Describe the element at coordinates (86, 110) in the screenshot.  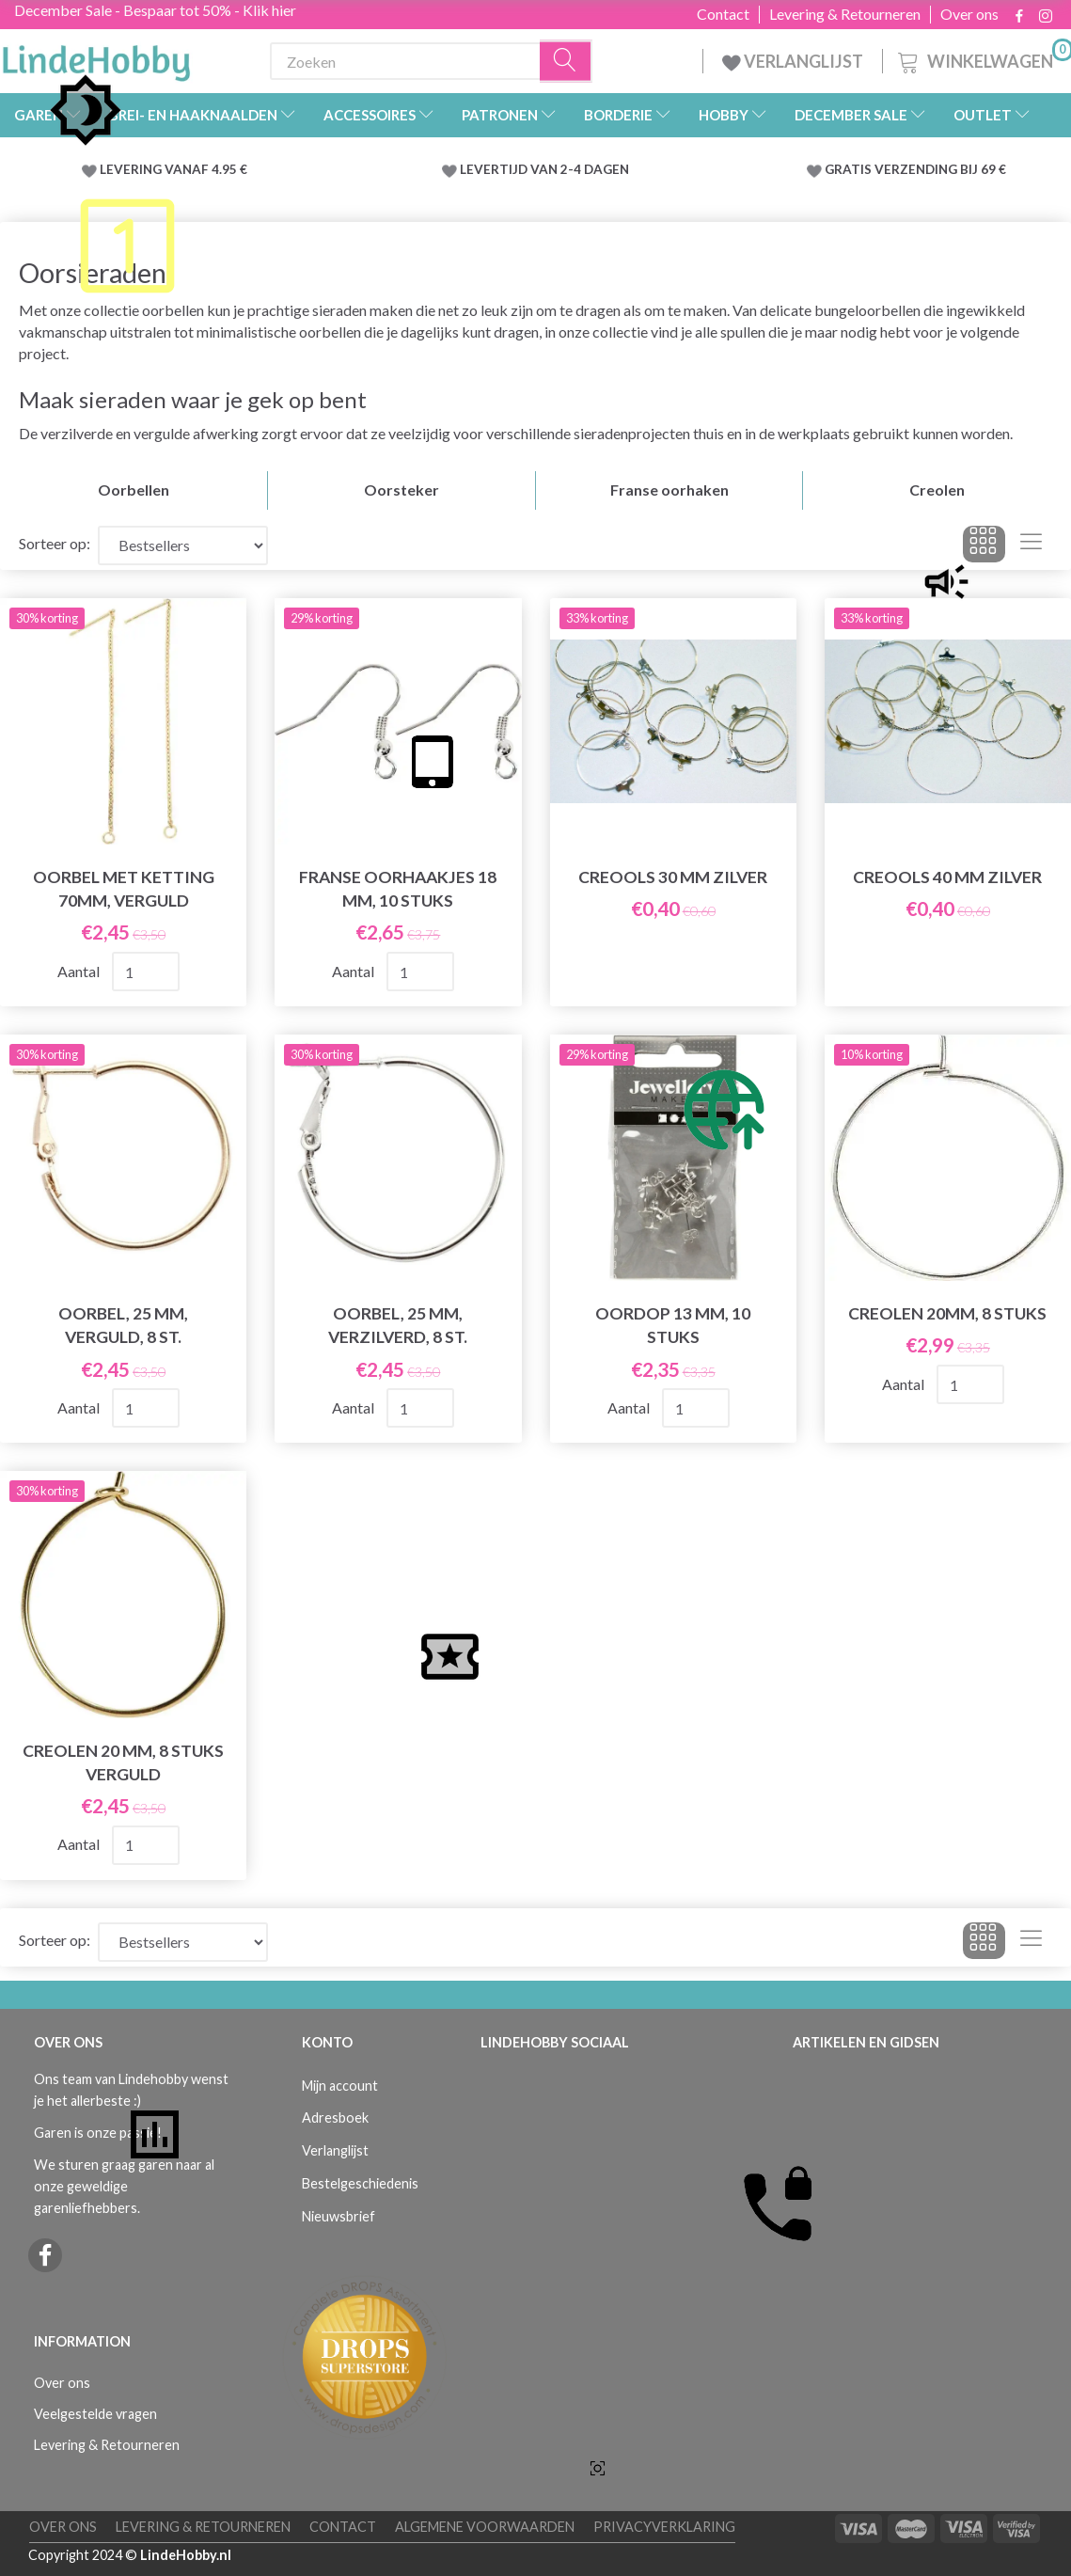
I see `toggle dark mode or night theme` at that location.